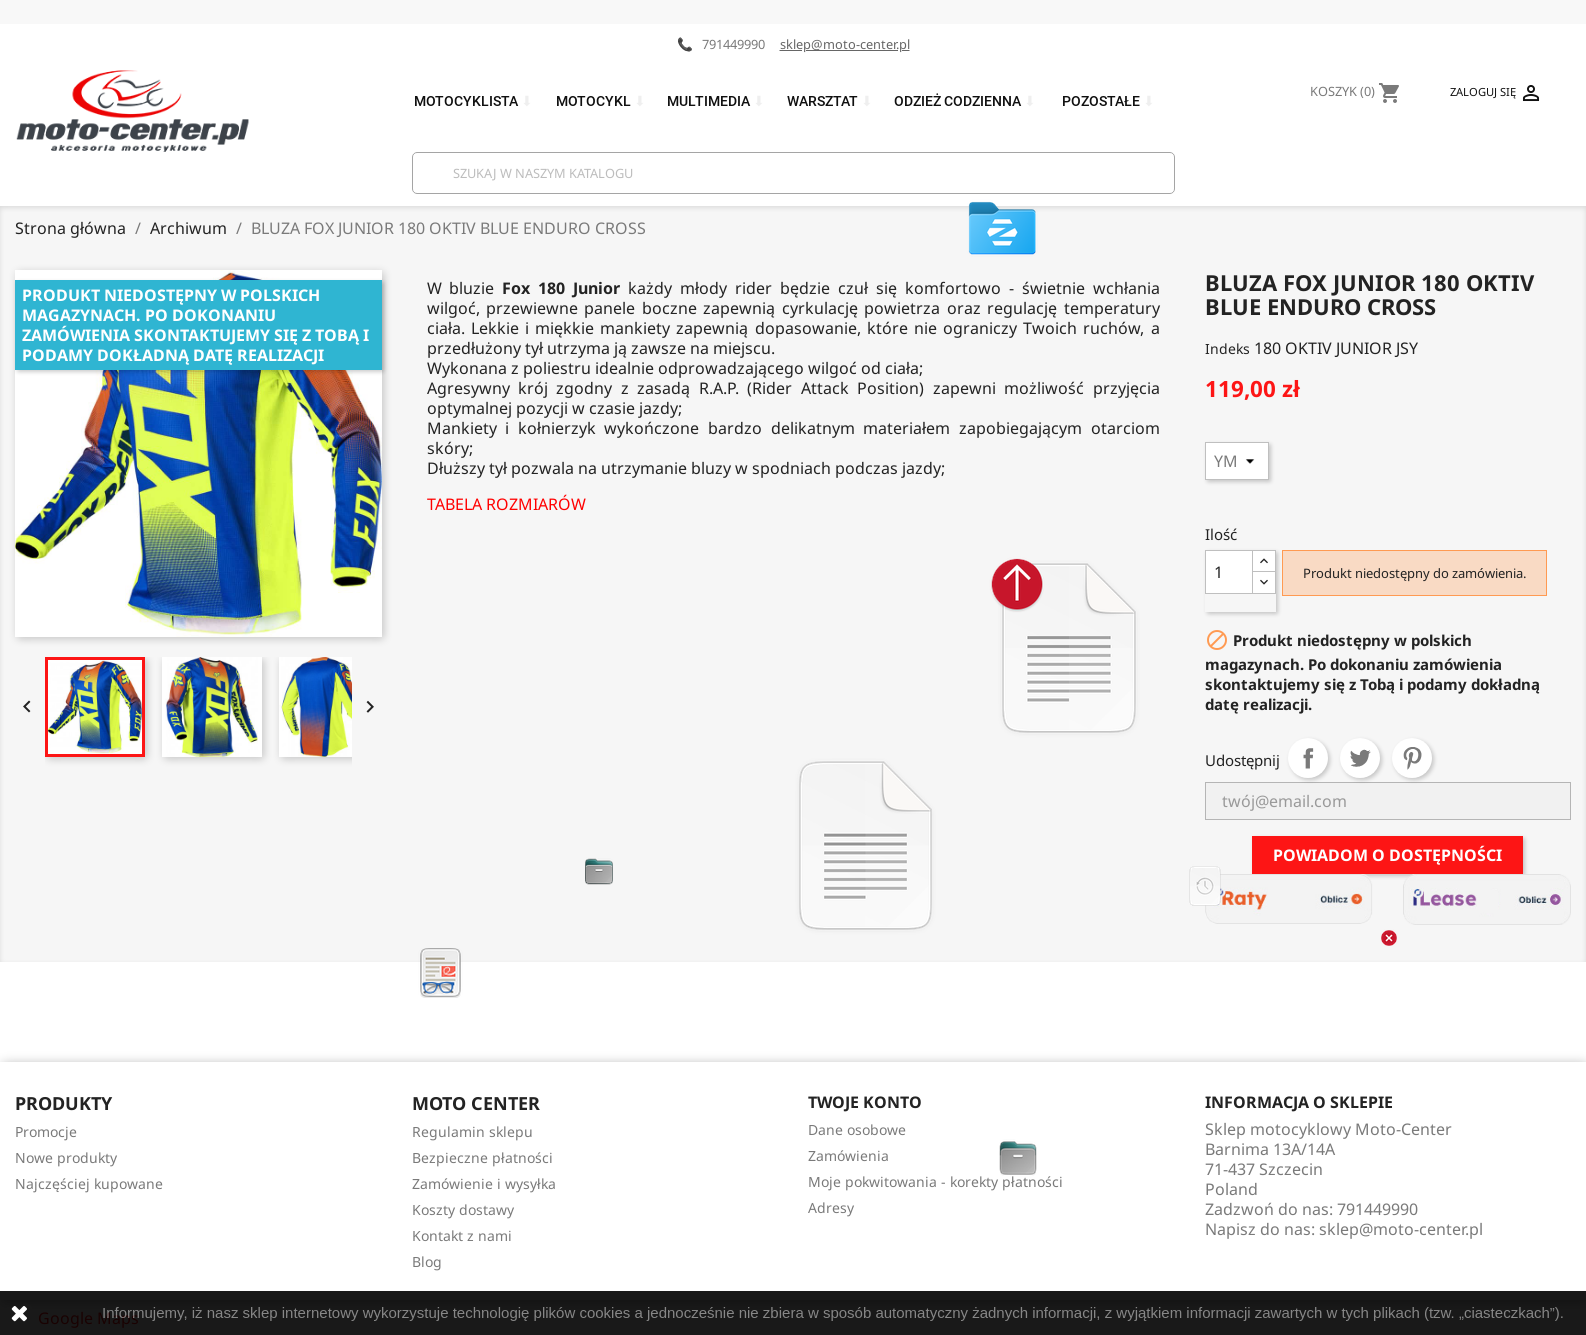 The image size is (1586, 1335). What do you see at coordinates (1389, 938) in the screenshot?
I see `cancel or clear a calculation` at bounding box center [1389, 938].